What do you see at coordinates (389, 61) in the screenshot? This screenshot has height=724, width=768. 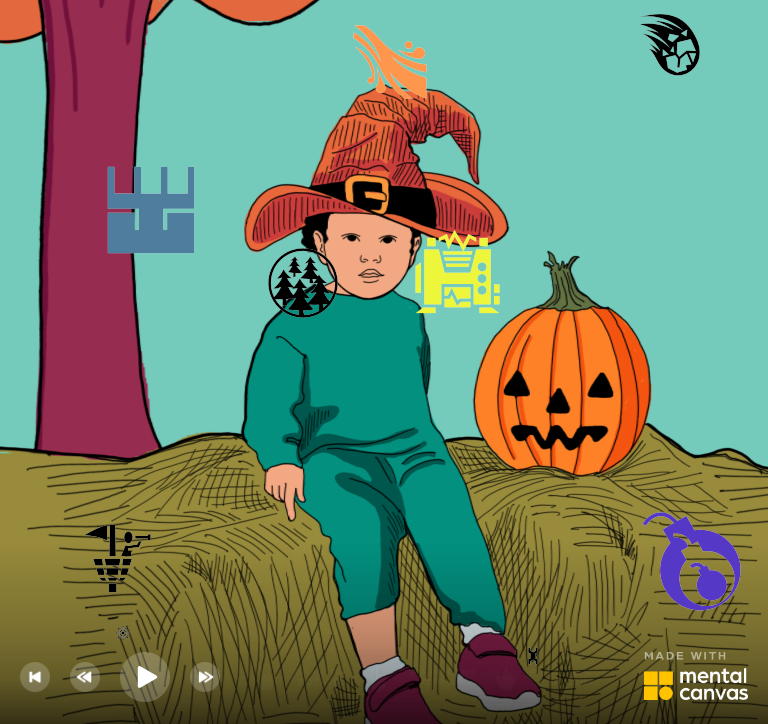 I see `indicates water or stream-related content` at bounding box center [389, 61].